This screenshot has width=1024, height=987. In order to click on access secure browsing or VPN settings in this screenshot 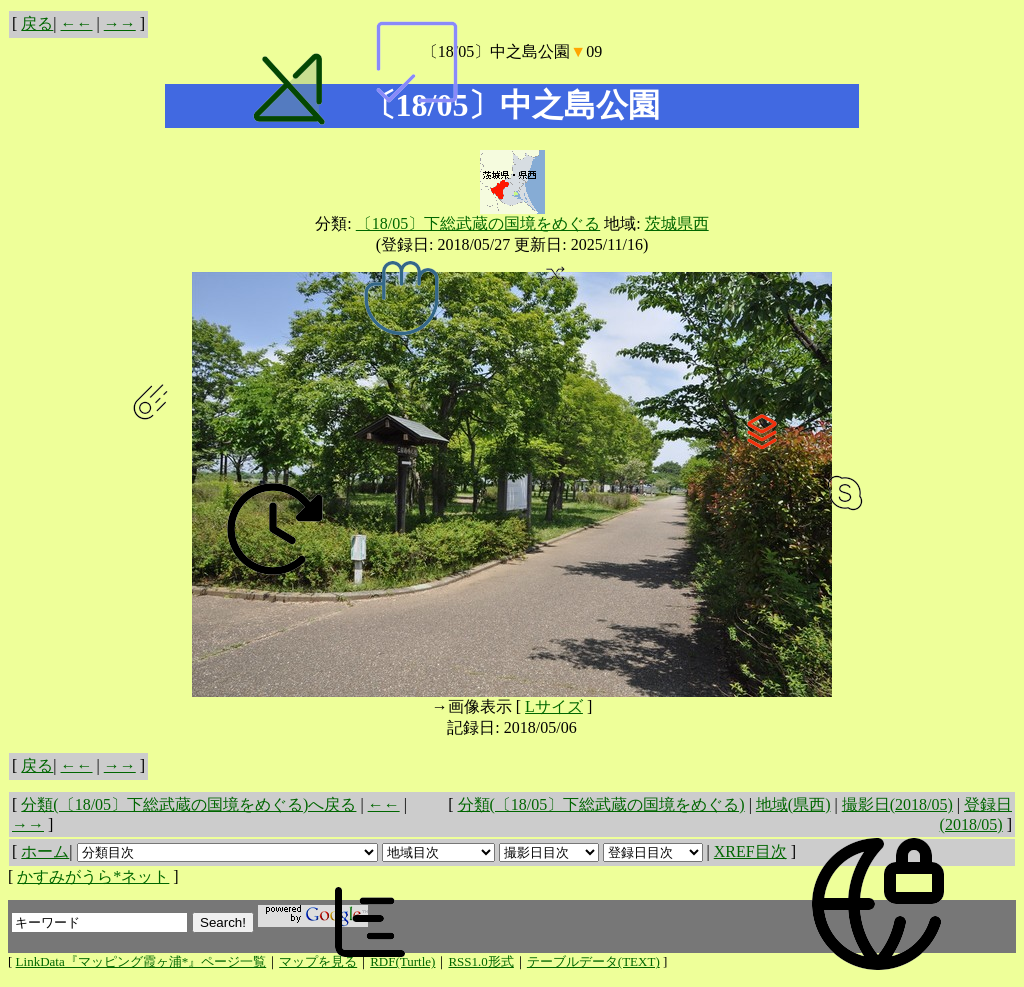, I will do `click(878, 904)`.